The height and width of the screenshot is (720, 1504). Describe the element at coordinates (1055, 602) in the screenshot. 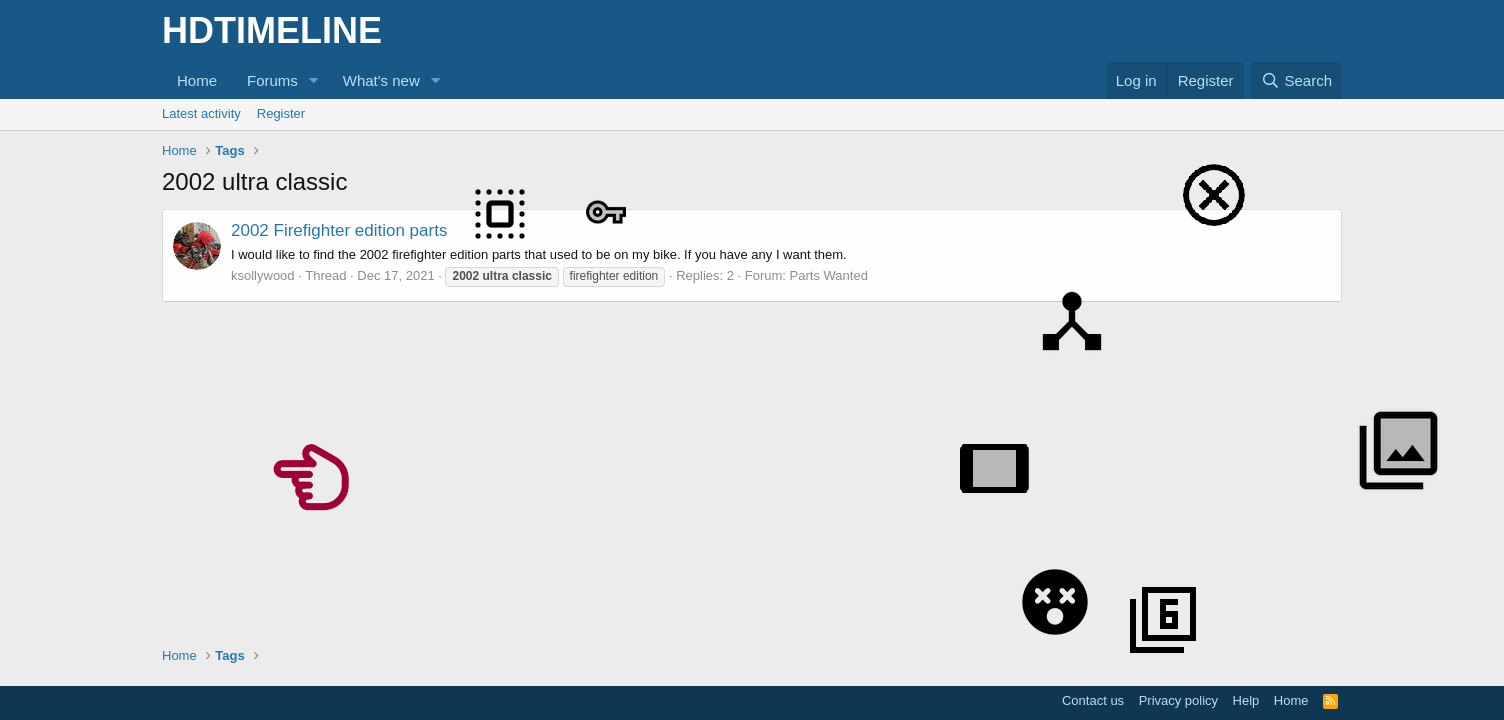

I see `indicates a confused or overwhelmed state` at that location.